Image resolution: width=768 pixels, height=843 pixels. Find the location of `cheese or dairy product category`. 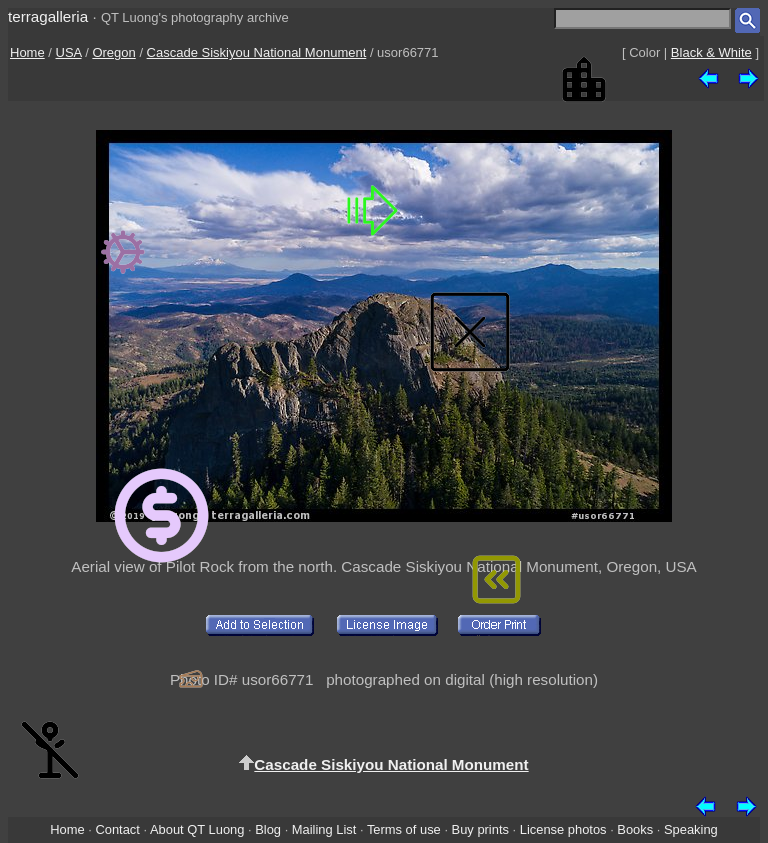

cheese or dairy product category is located at coordinates (191, 680).